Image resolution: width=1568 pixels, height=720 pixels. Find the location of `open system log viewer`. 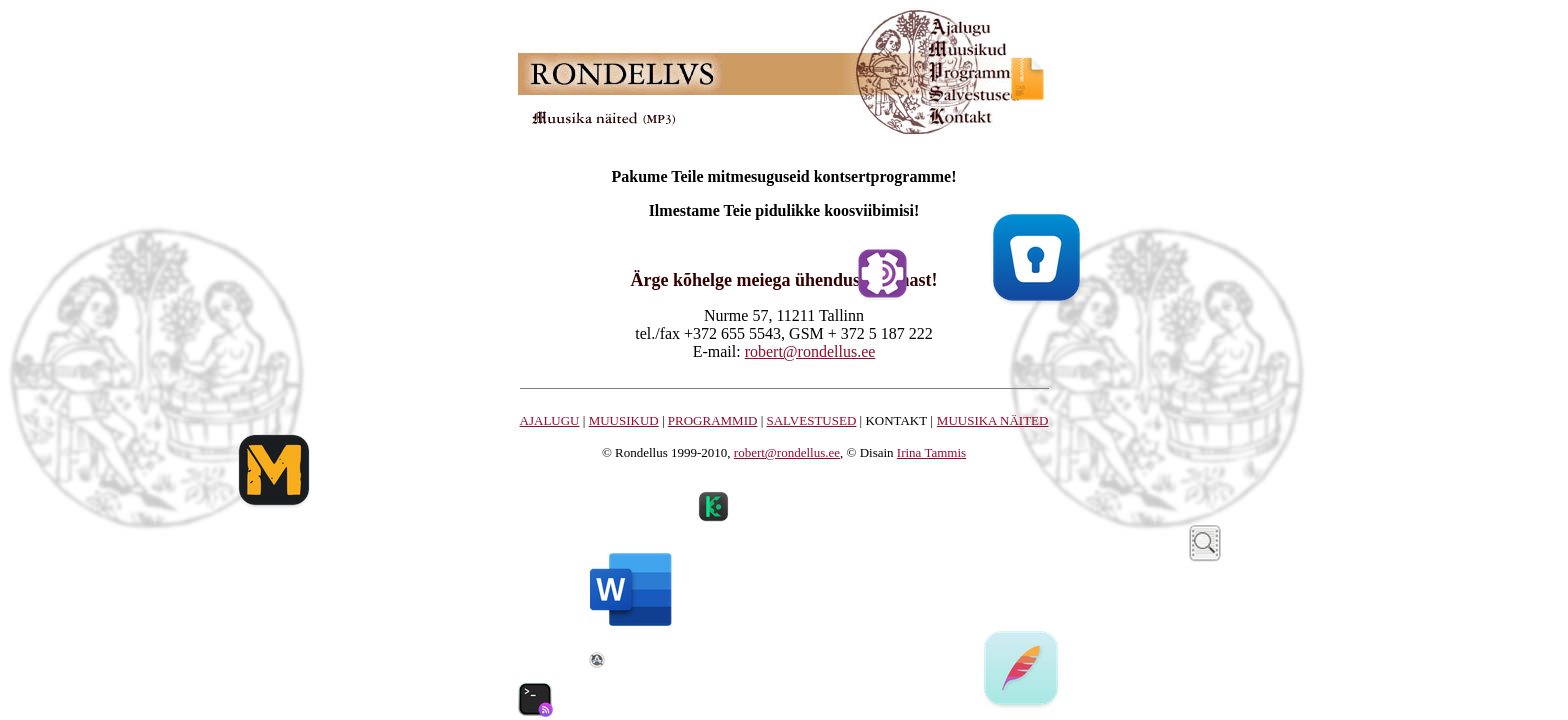

open system log viewer is located at coordinates (1205, 543).